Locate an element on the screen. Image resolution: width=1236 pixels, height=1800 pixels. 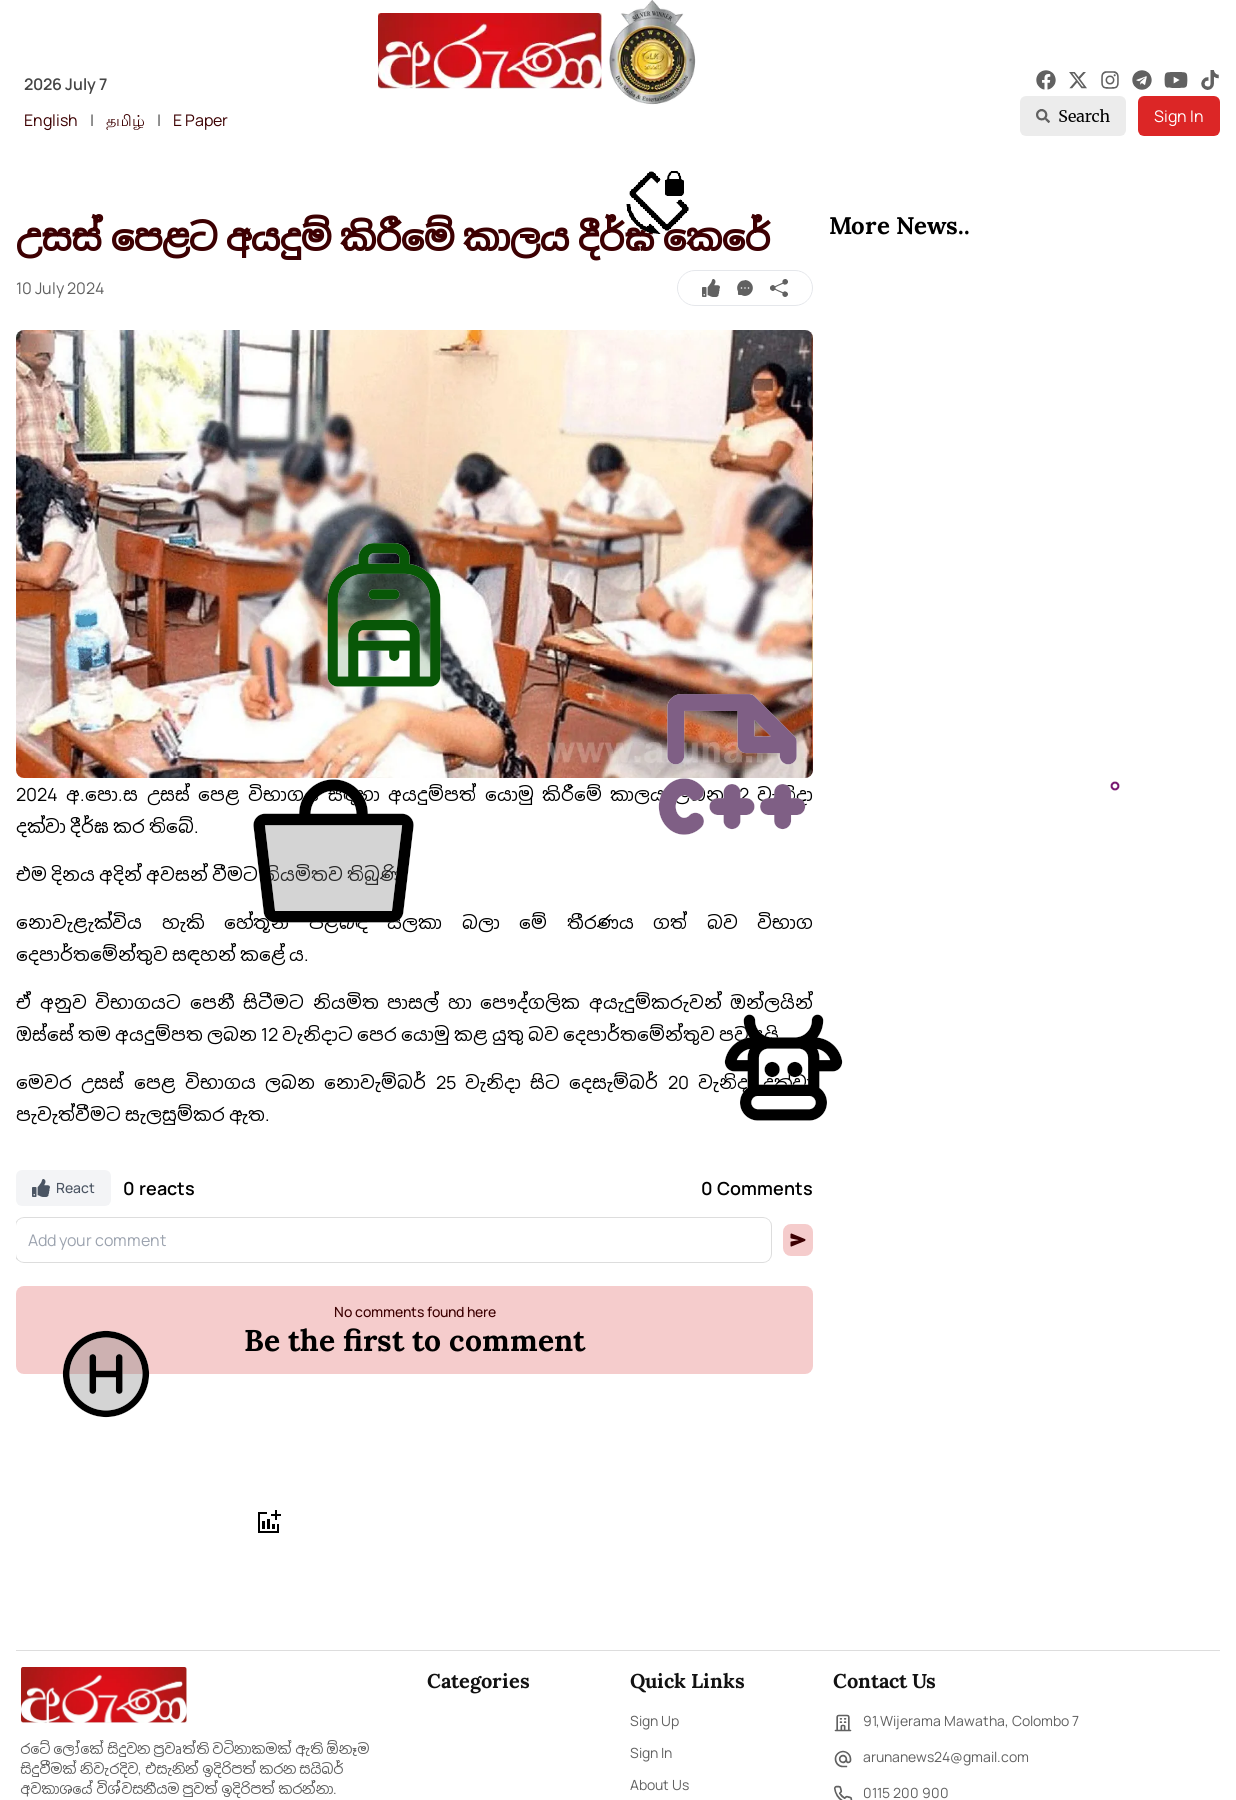
hospital or medical facility indicator is located at coordinates (106, 1374).